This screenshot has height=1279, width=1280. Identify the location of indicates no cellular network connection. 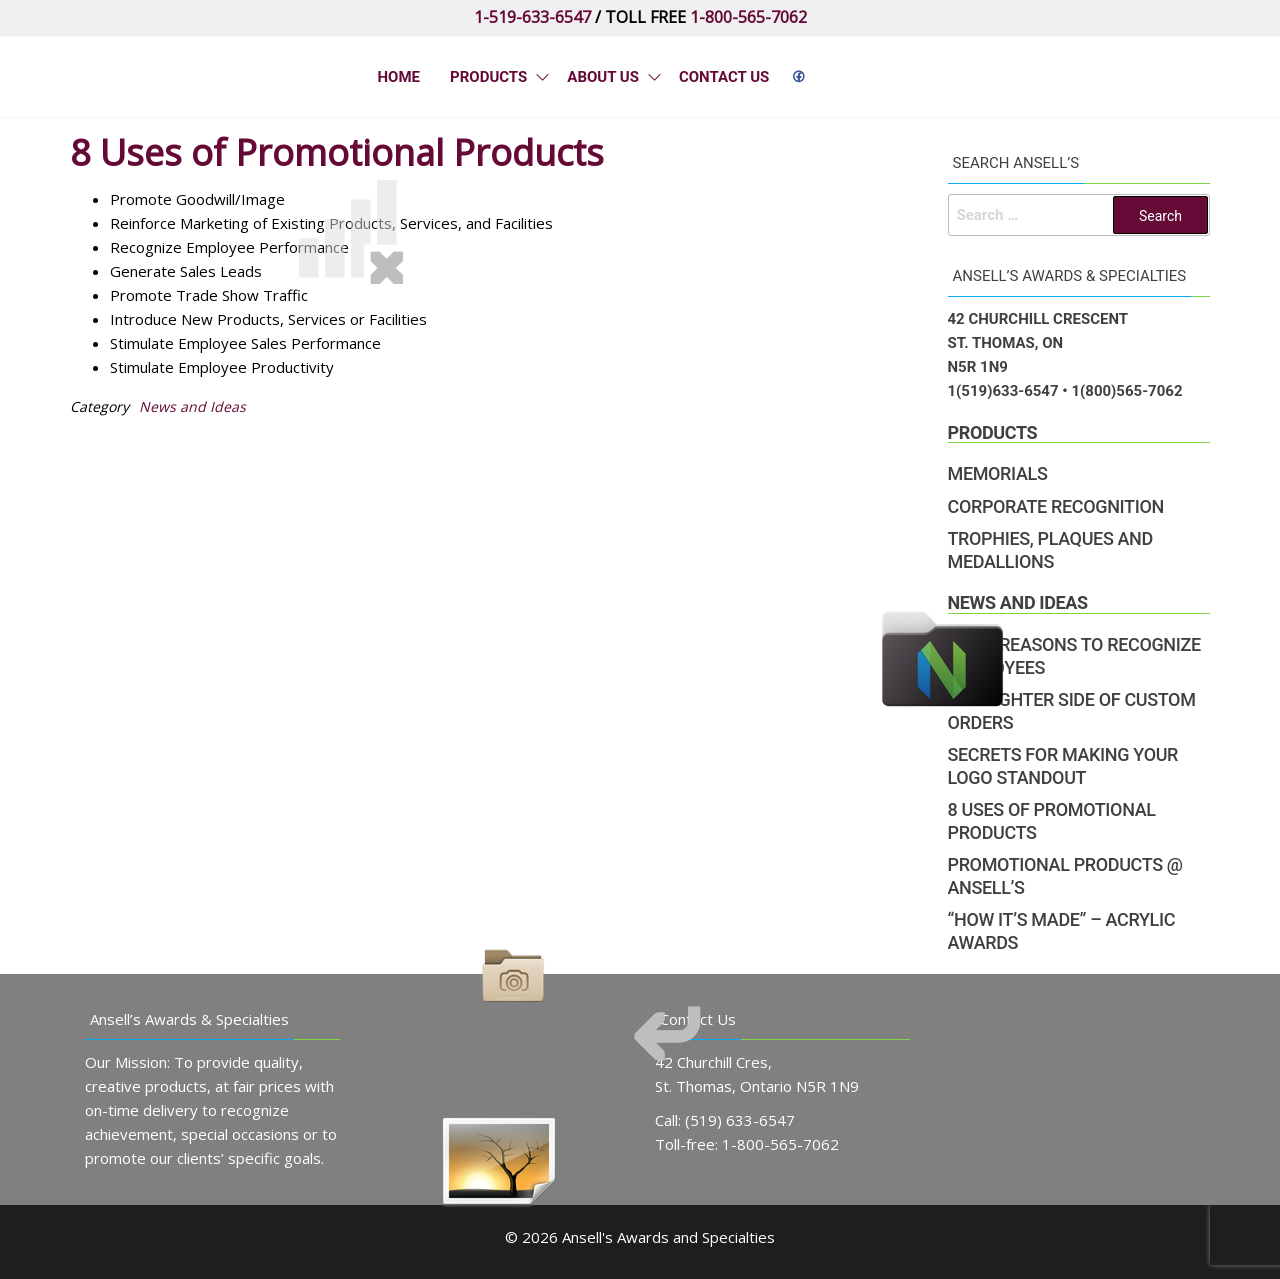
(351, 232).